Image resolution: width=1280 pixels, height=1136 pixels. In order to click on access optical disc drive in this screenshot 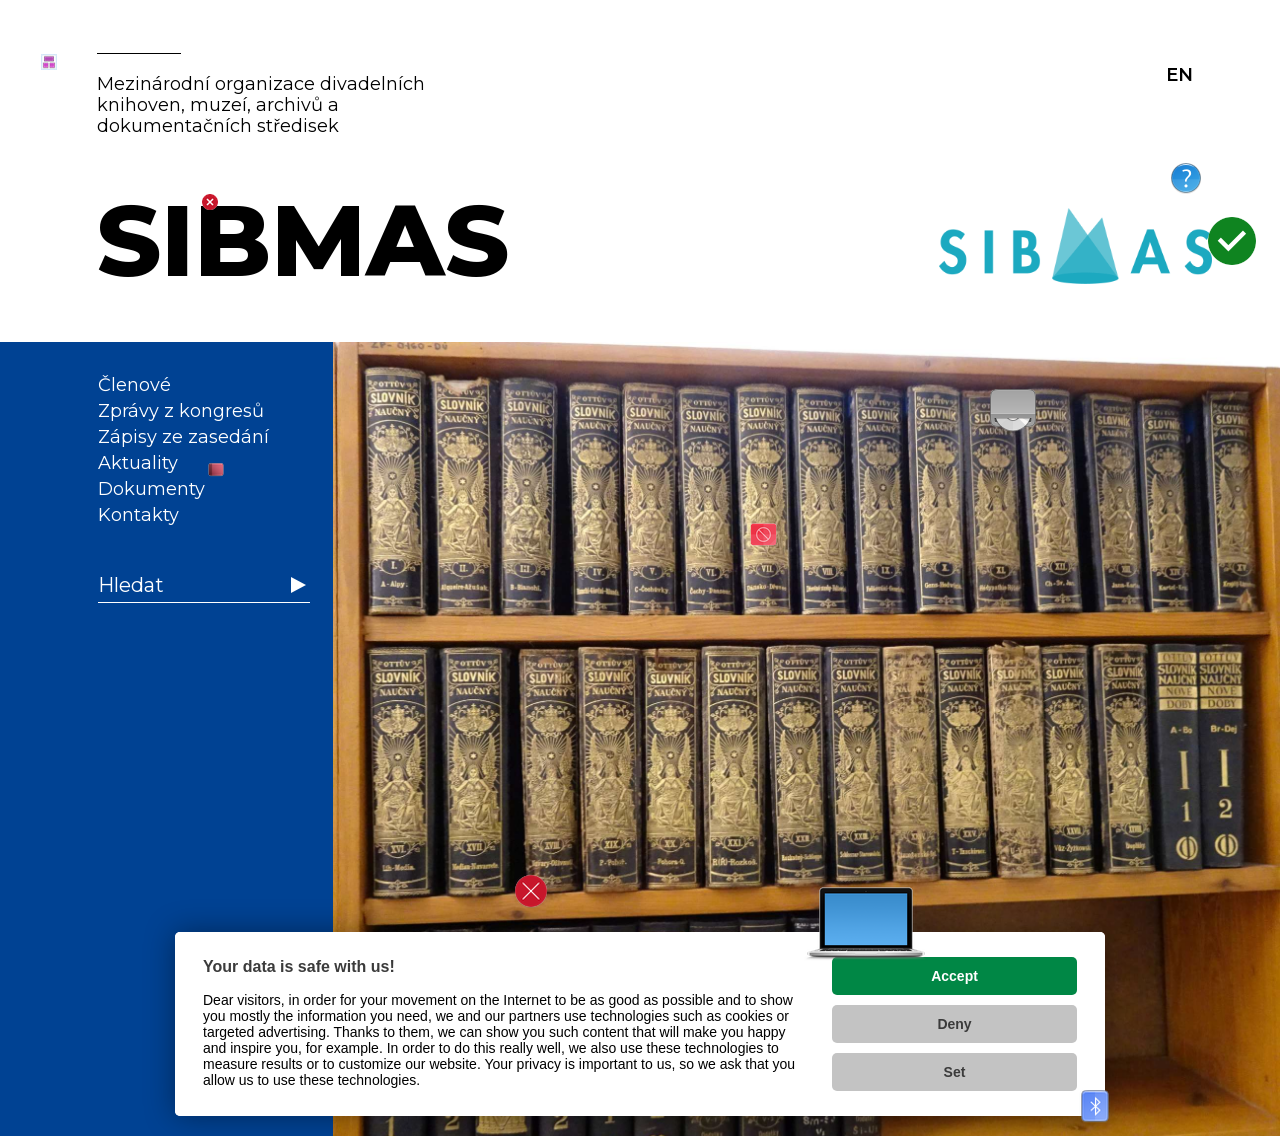, I will do `click(1013, 408)`.